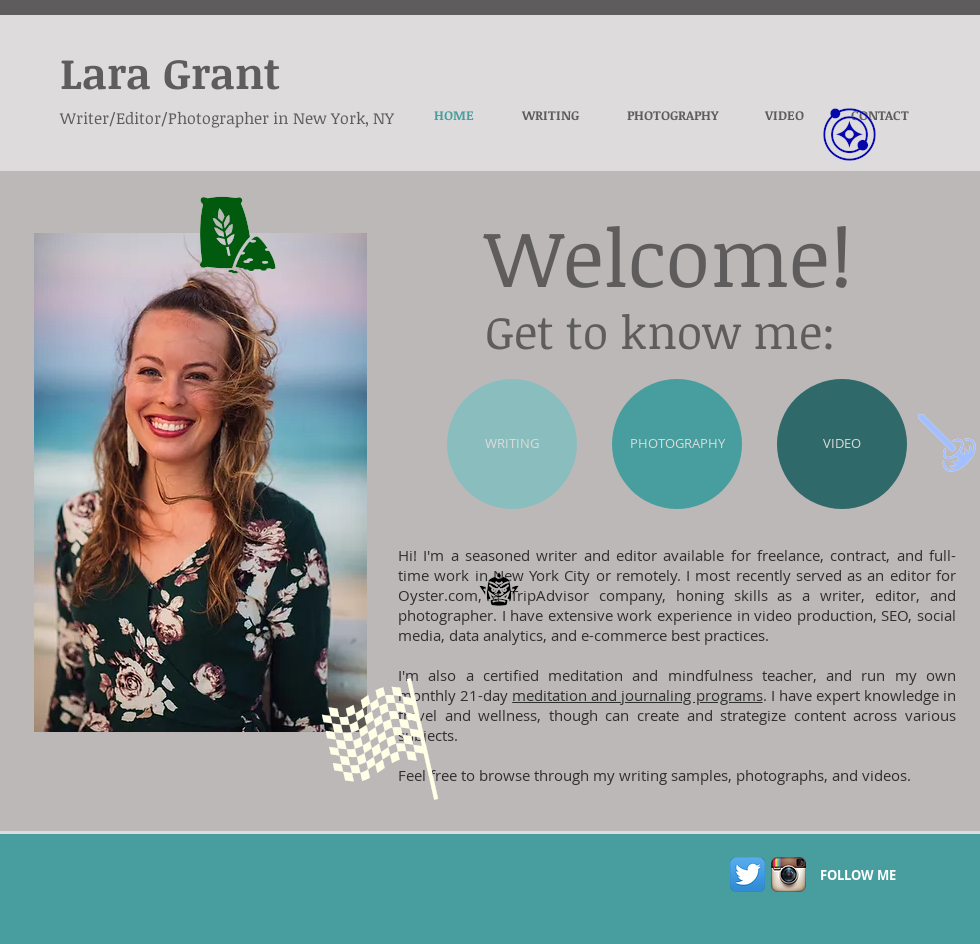 The image size is (980, 944). What do you see at coordinates (237, 234) in the screenshot?
I see `indicates grain or wheat ingredient` at bounding box center [237, 234].